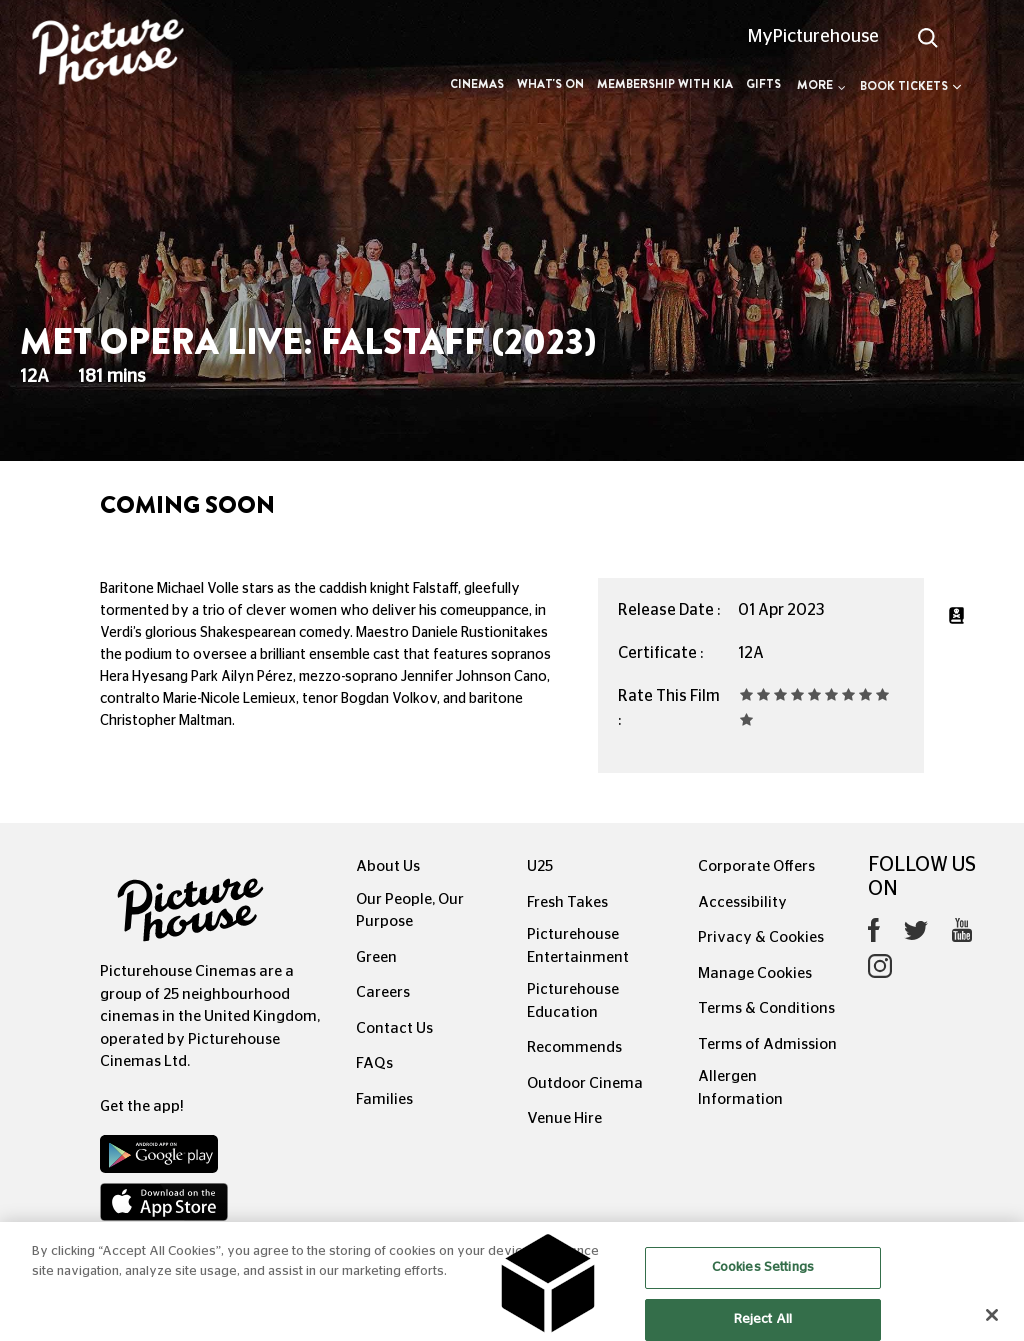 Image resolution: width=1024 pixels, height=1341 pixels. I want to click on access dark mode or spooky theme settings, so click(956, 615).